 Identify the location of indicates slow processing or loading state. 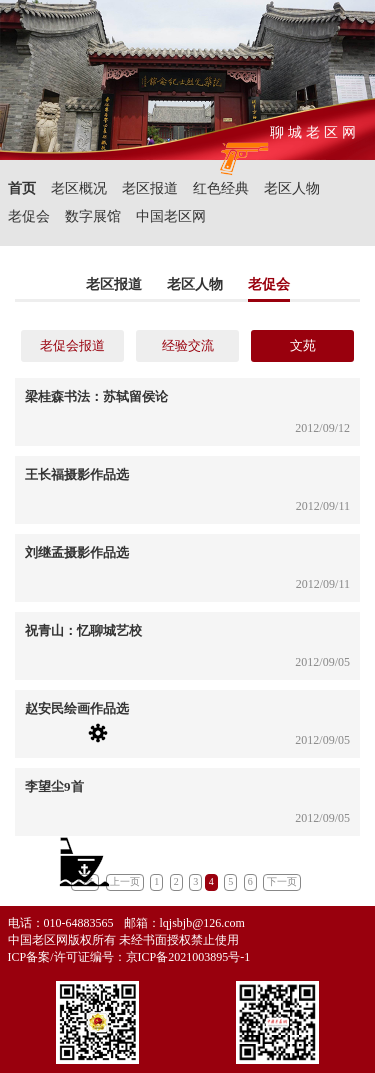
(98, 733).